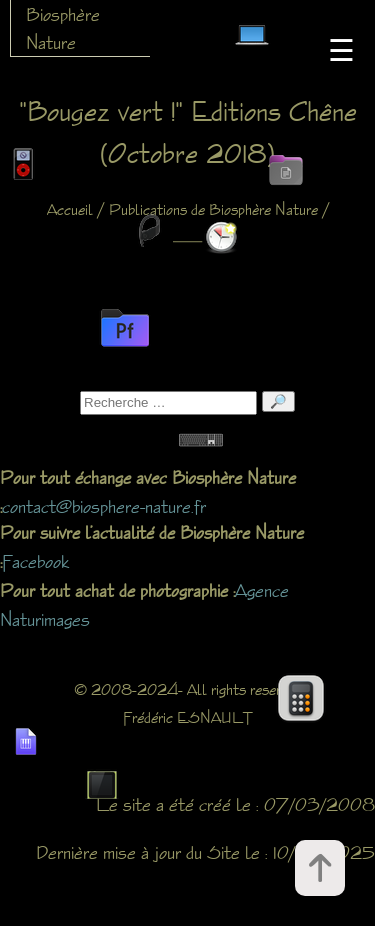  What do you see at coordinates (252, 33) in the screenshot?
I see `represents this macbook pro device in system settings` at bounding box center [252, 33].